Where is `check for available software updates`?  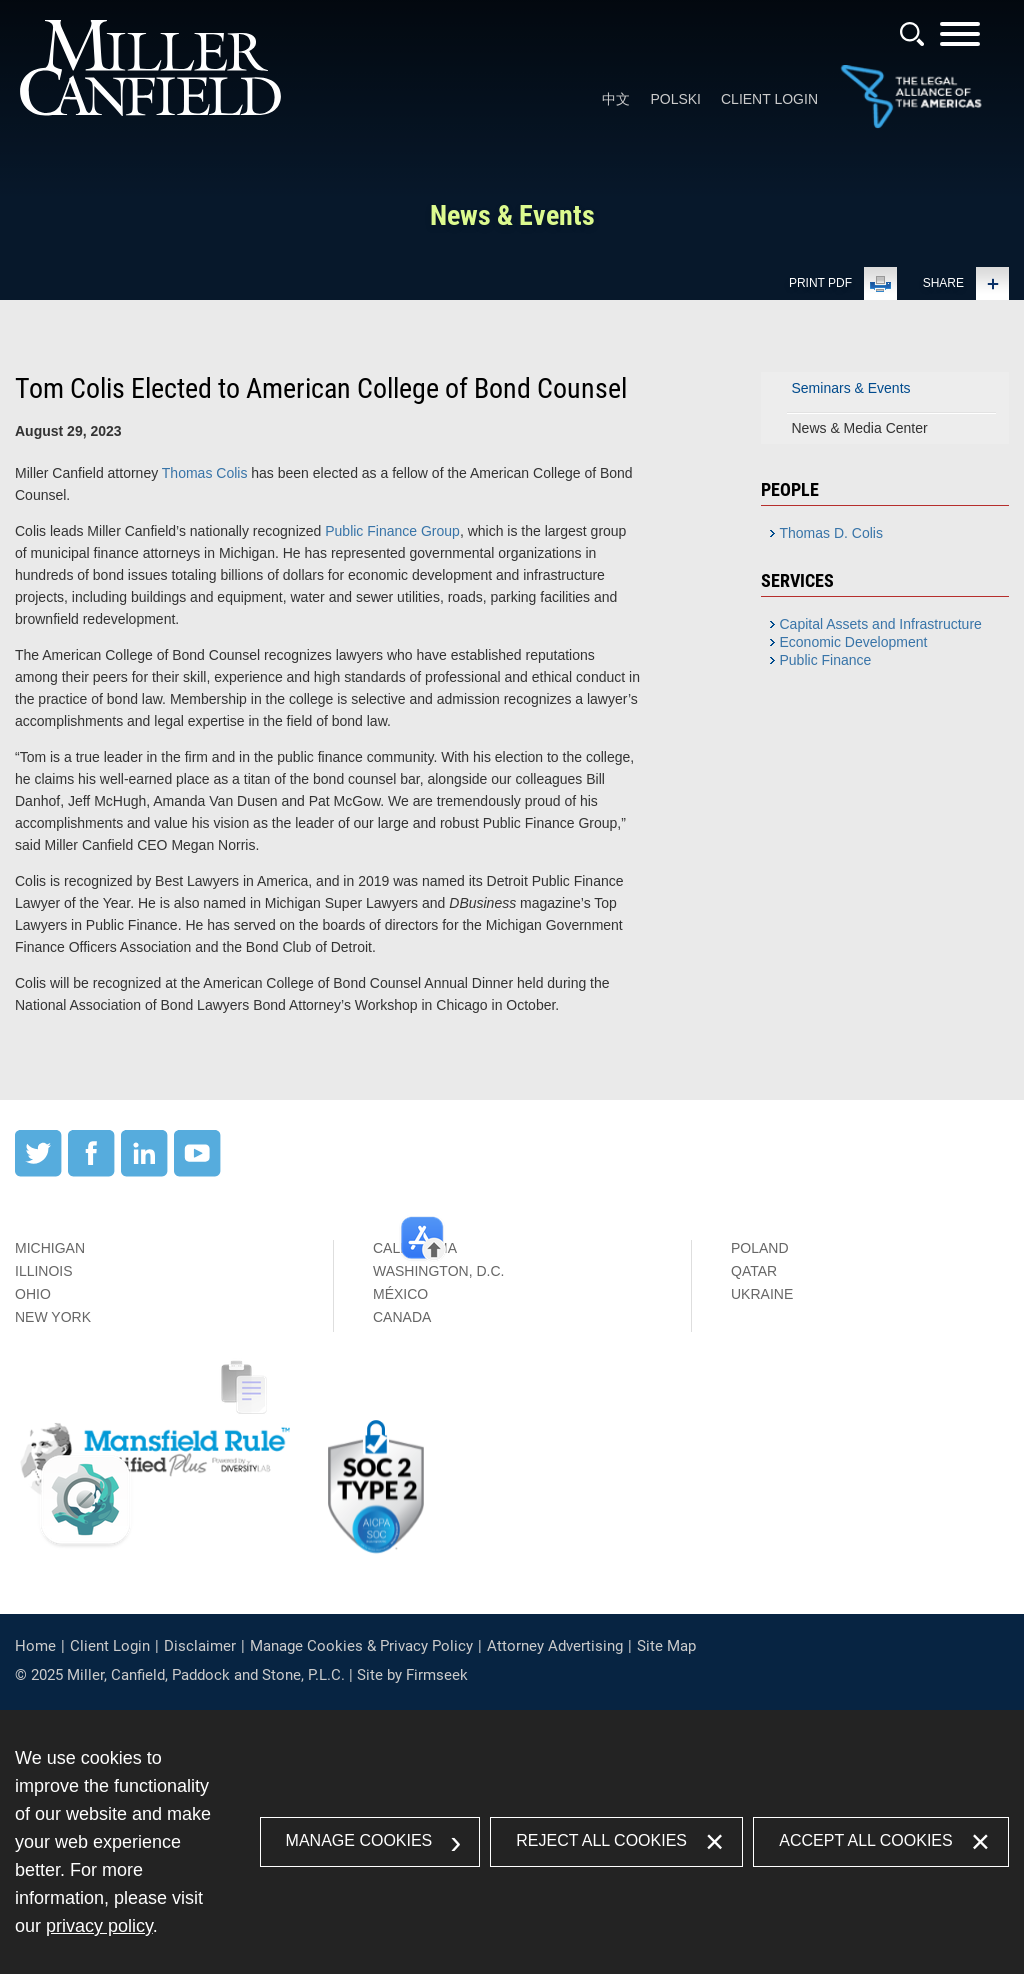
check for available software updates is located at coordinates (422, 1238).